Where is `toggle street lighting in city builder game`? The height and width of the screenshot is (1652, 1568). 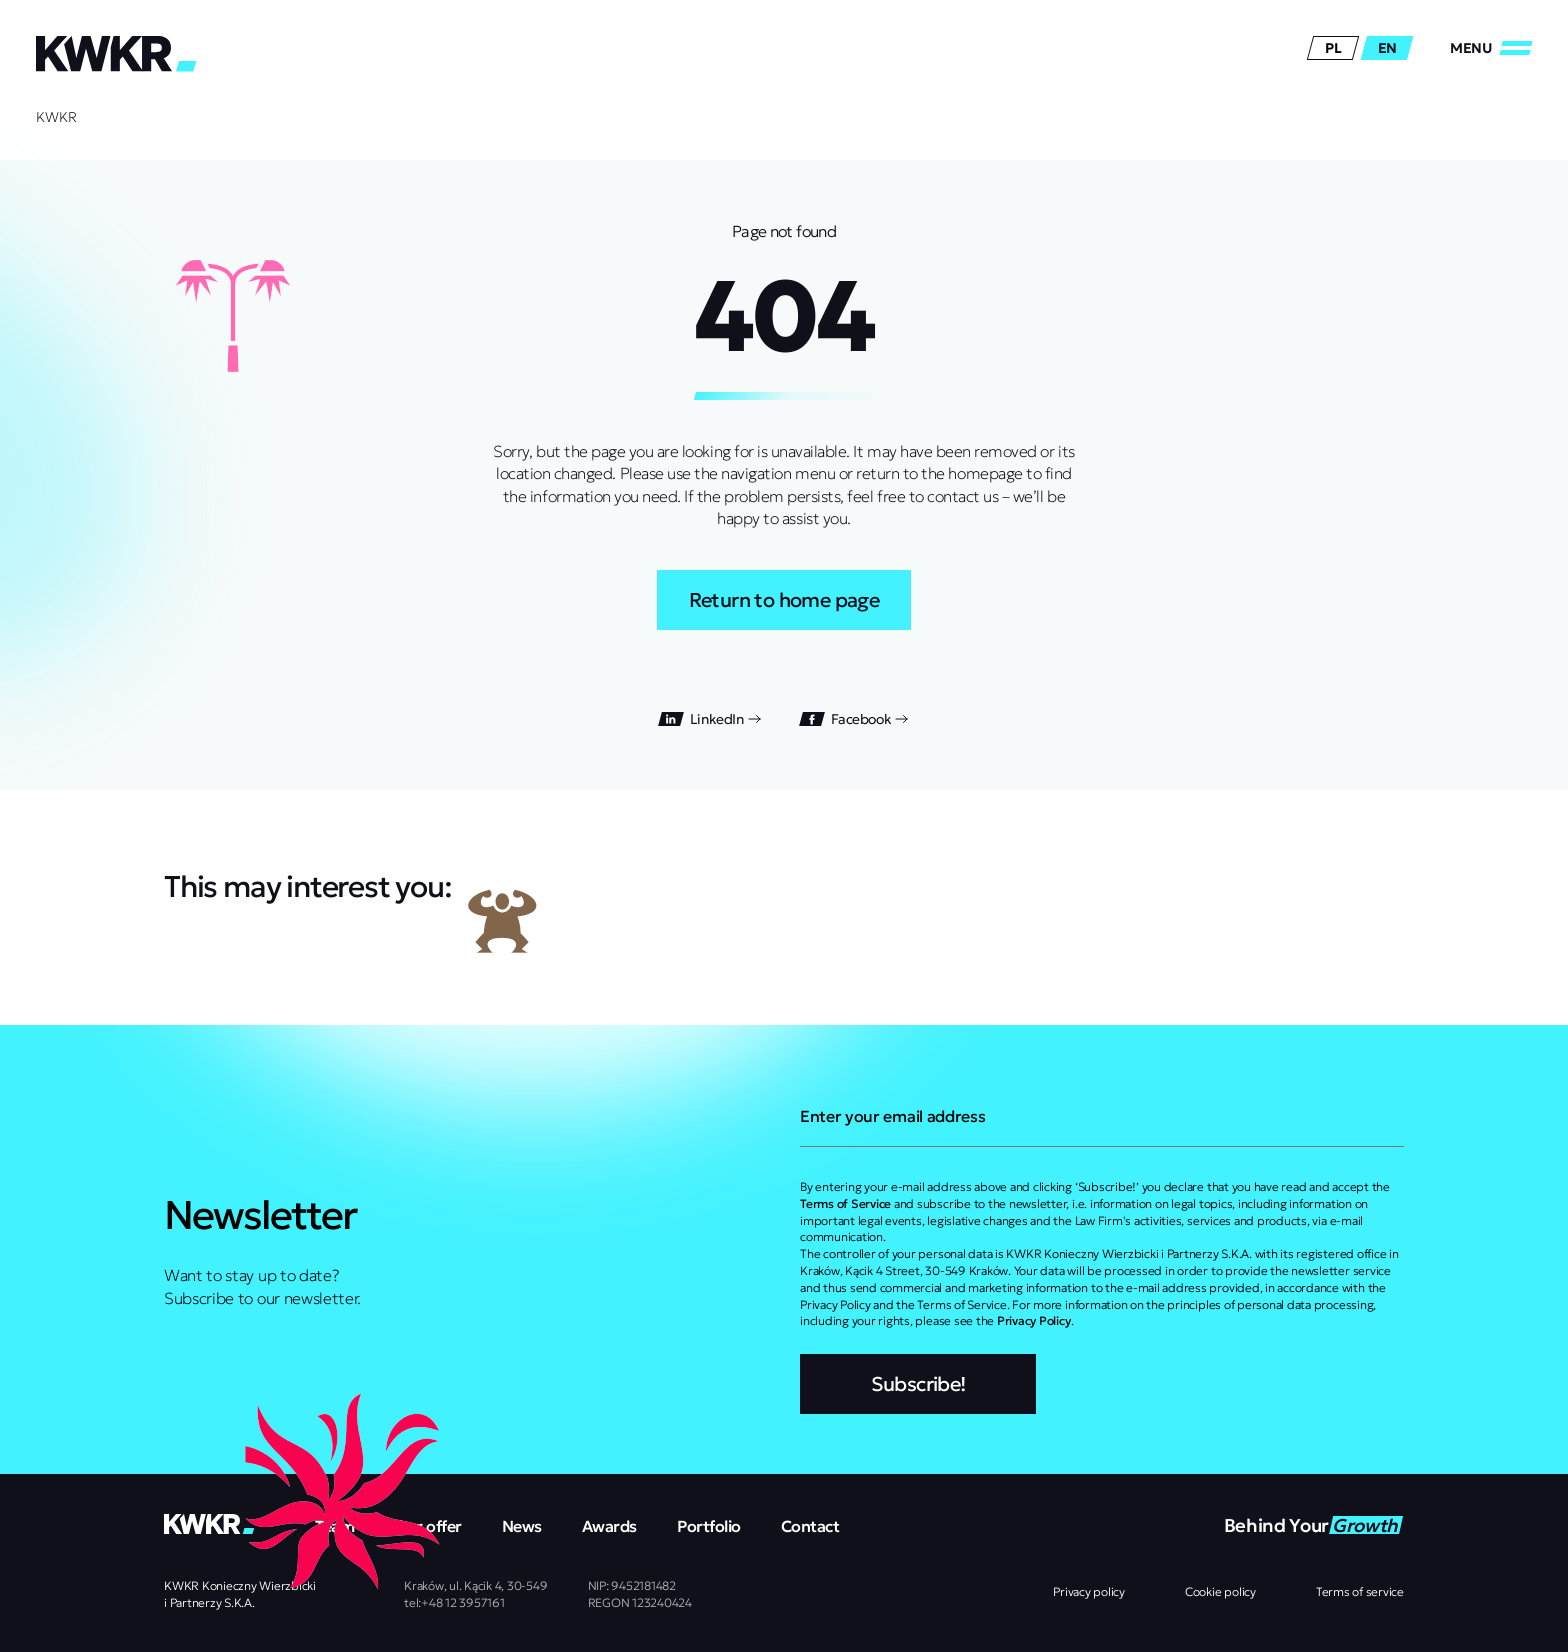
toggle street lighting in city builder game is located at coordinates (233, 316).